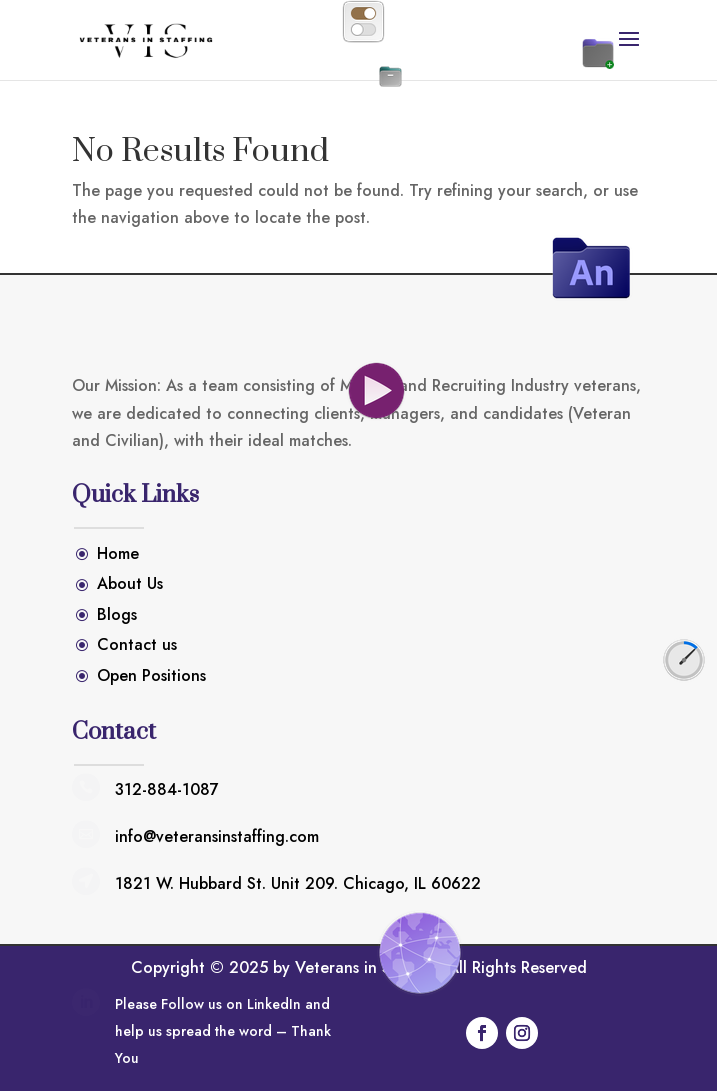 Image resolution: width=717 pixels, height=1091 pixels. What do you see at coordinates (420, 953) in the screenshot?
I see `open internet or web browser application` at bounding box center [420, 953].